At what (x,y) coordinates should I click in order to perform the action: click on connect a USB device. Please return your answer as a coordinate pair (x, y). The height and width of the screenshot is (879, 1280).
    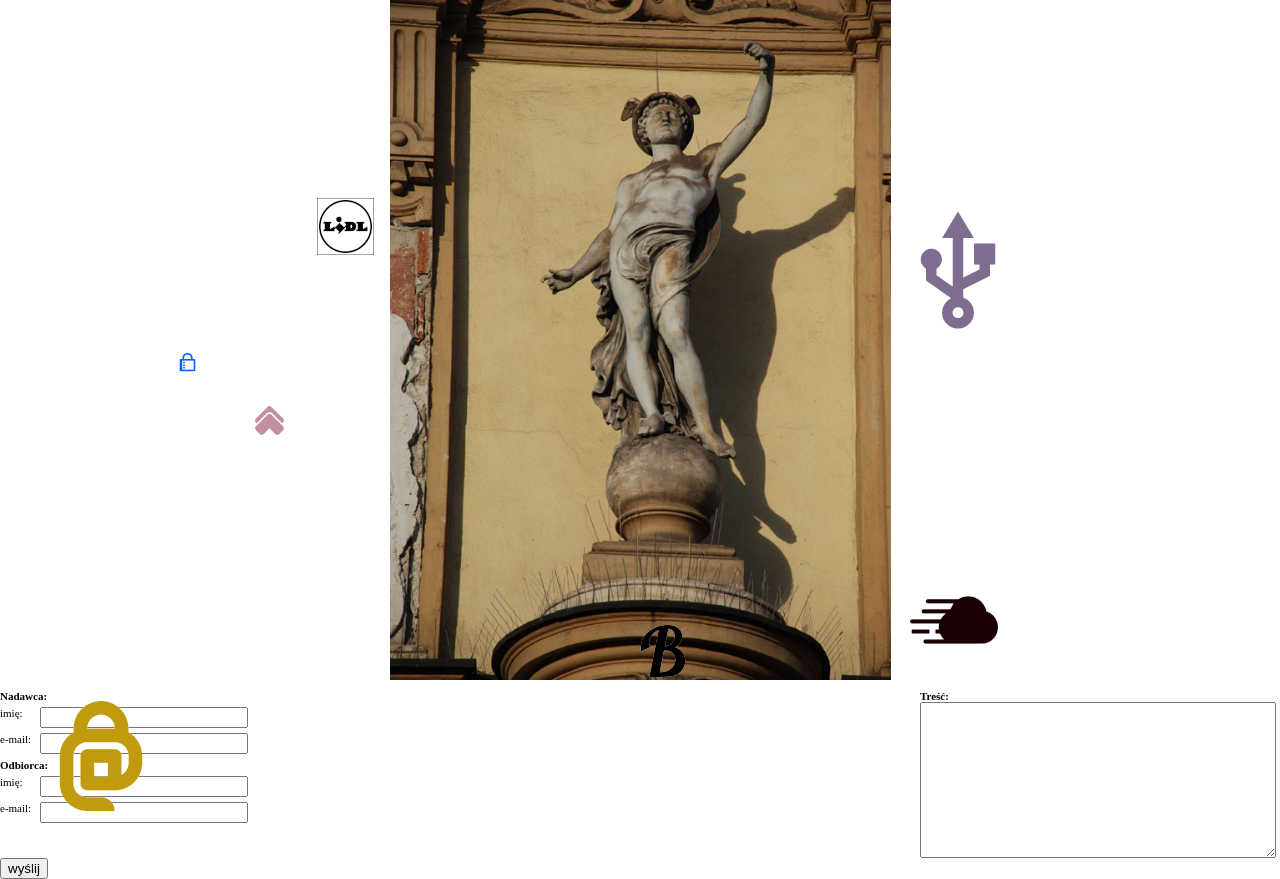
    Looking at the image, I should click on (958, 270).